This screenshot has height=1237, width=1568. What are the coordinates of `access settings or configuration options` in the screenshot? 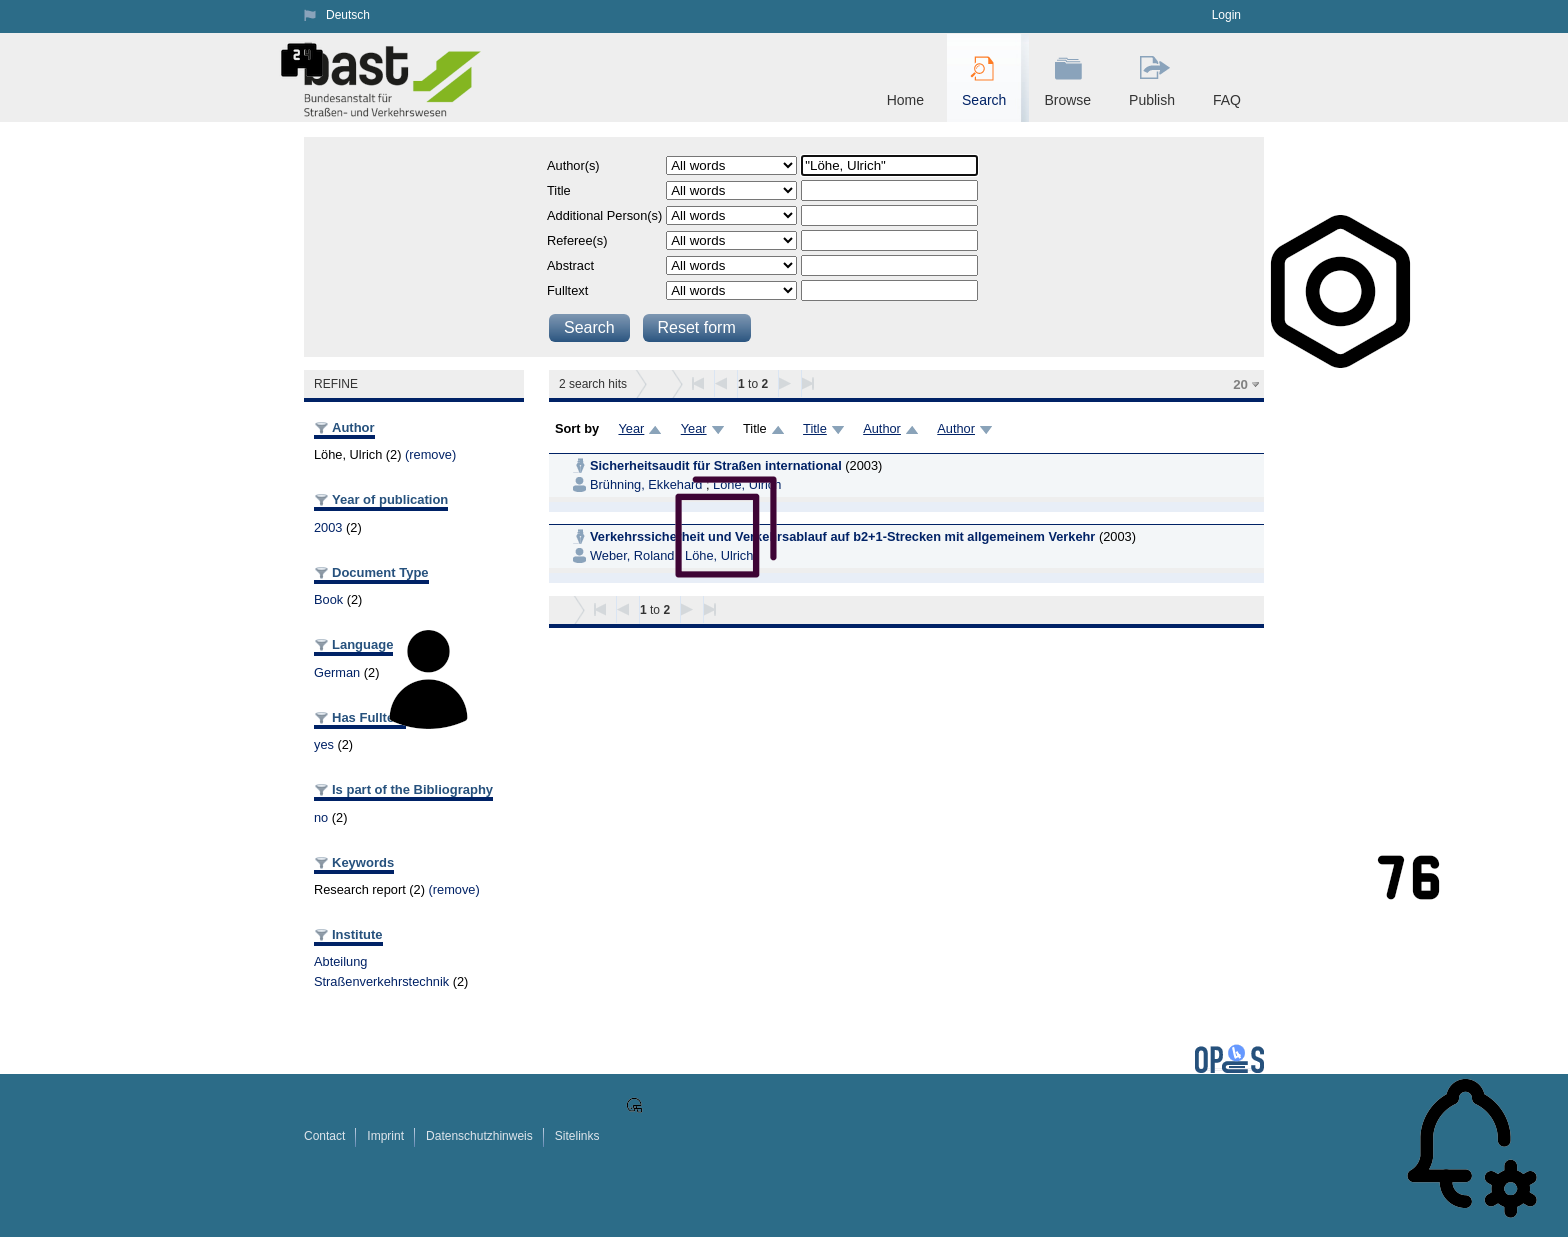 It's located at (1340, 291).